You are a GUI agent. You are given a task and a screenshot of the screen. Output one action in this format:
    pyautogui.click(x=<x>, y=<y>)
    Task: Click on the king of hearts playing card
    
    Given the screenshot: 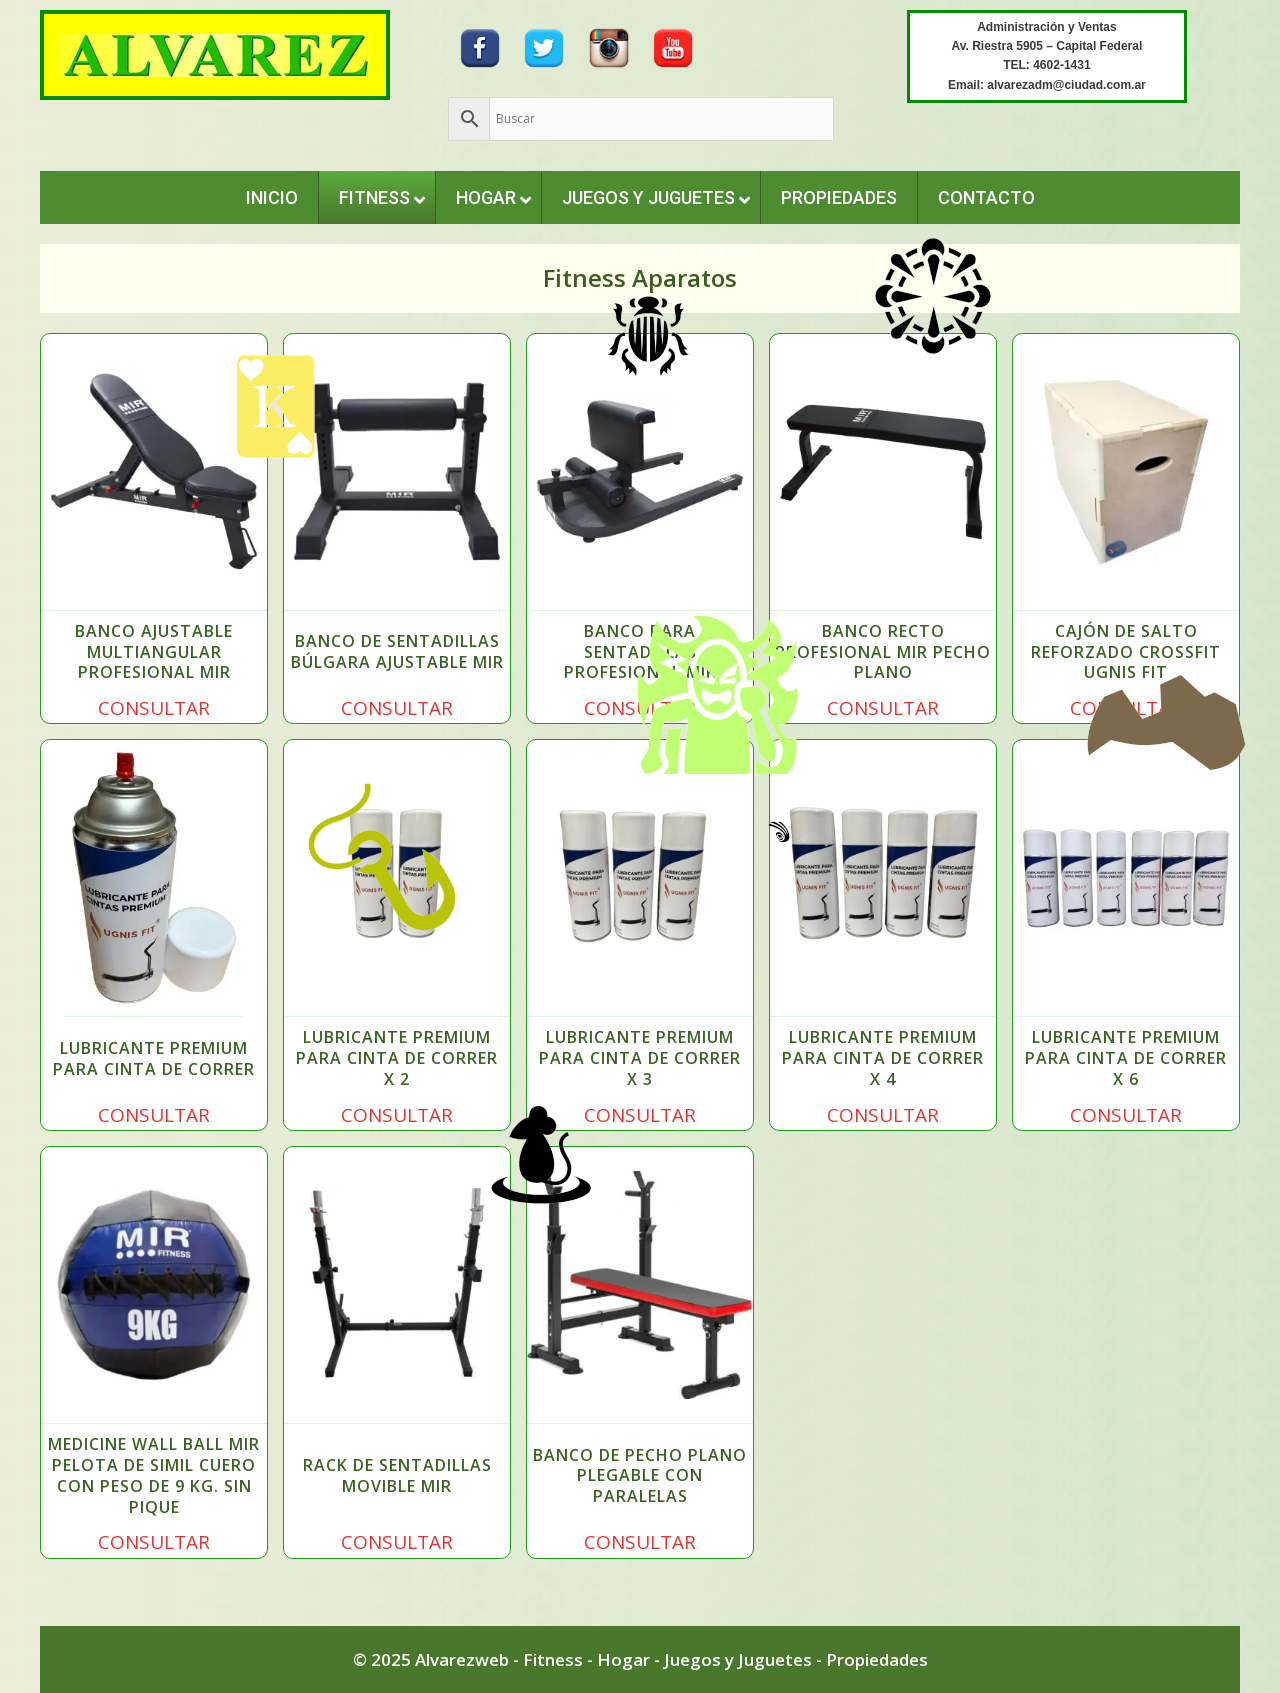 What is the action you would take?
    pyautogui.click(x=275, y=406)
    